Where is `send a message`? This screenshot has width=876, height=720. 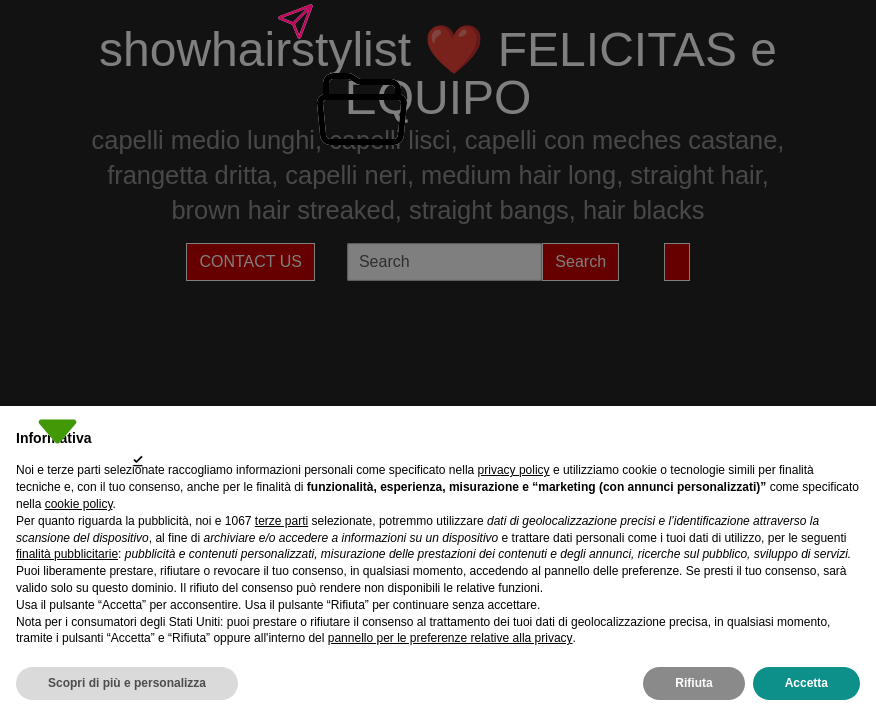 send a message is located at coordinates (295, 21).